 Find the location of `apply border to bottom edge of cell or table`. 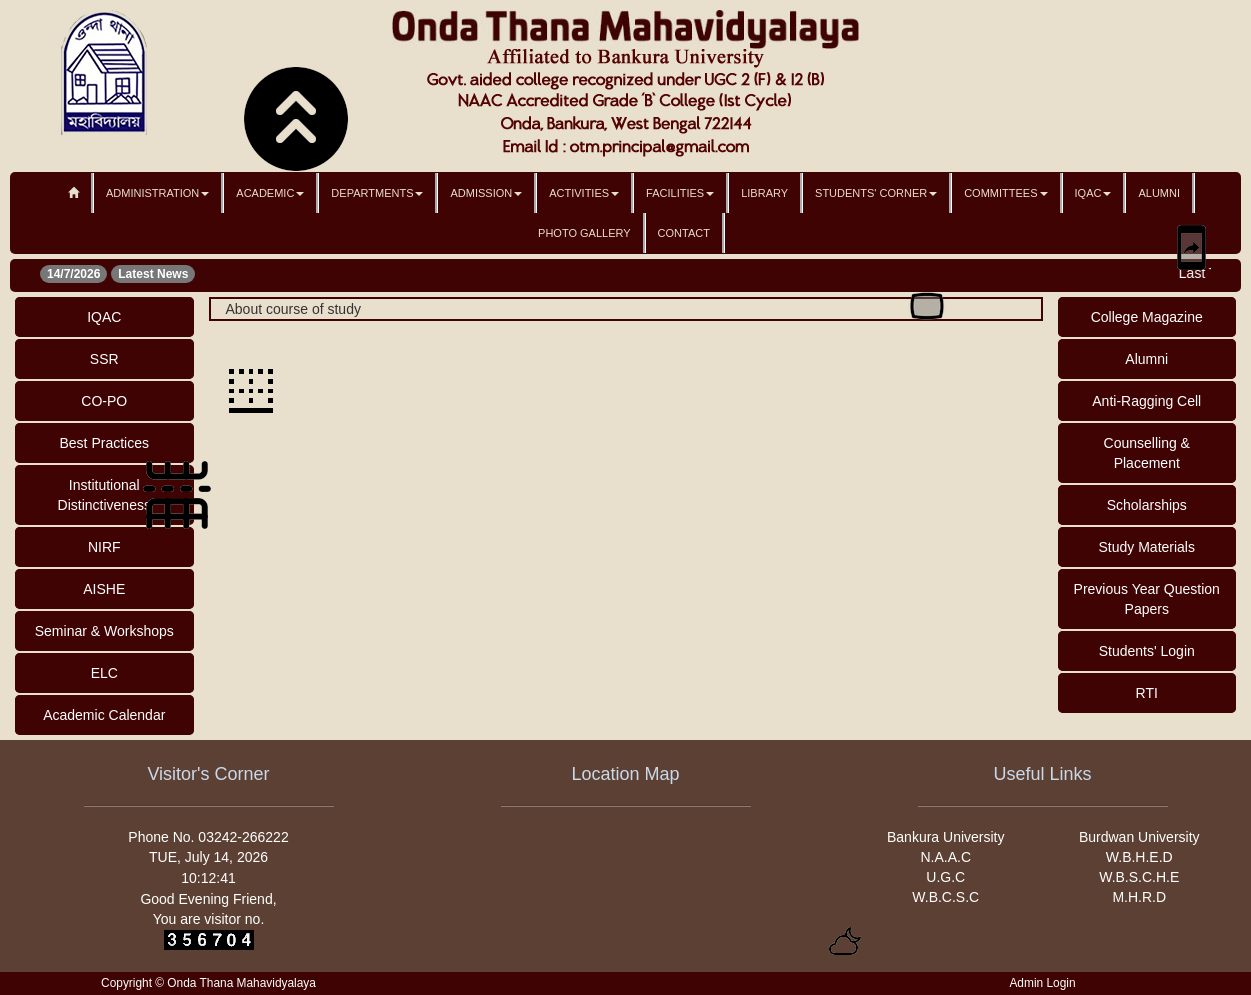

apply border to bottom edge of cell or table is located at coordinates (251, 391).